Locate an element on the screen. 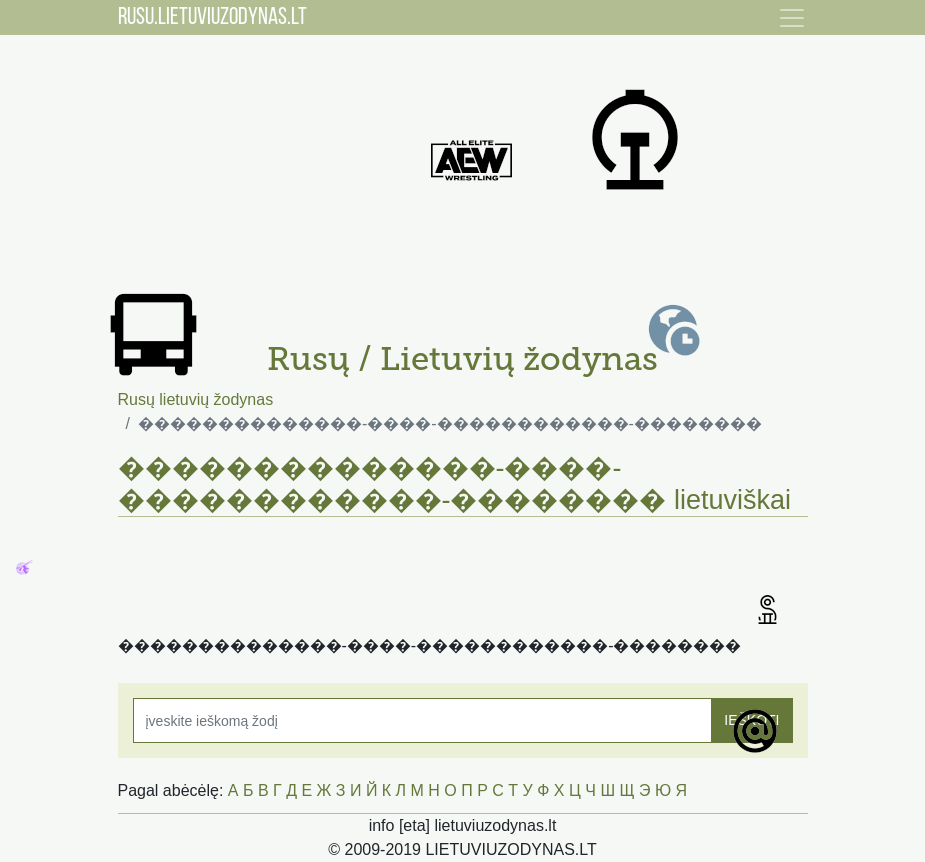 The height and width of the screenshot is (862, 925). qatar airways logo is located at coordinates (24, 567).